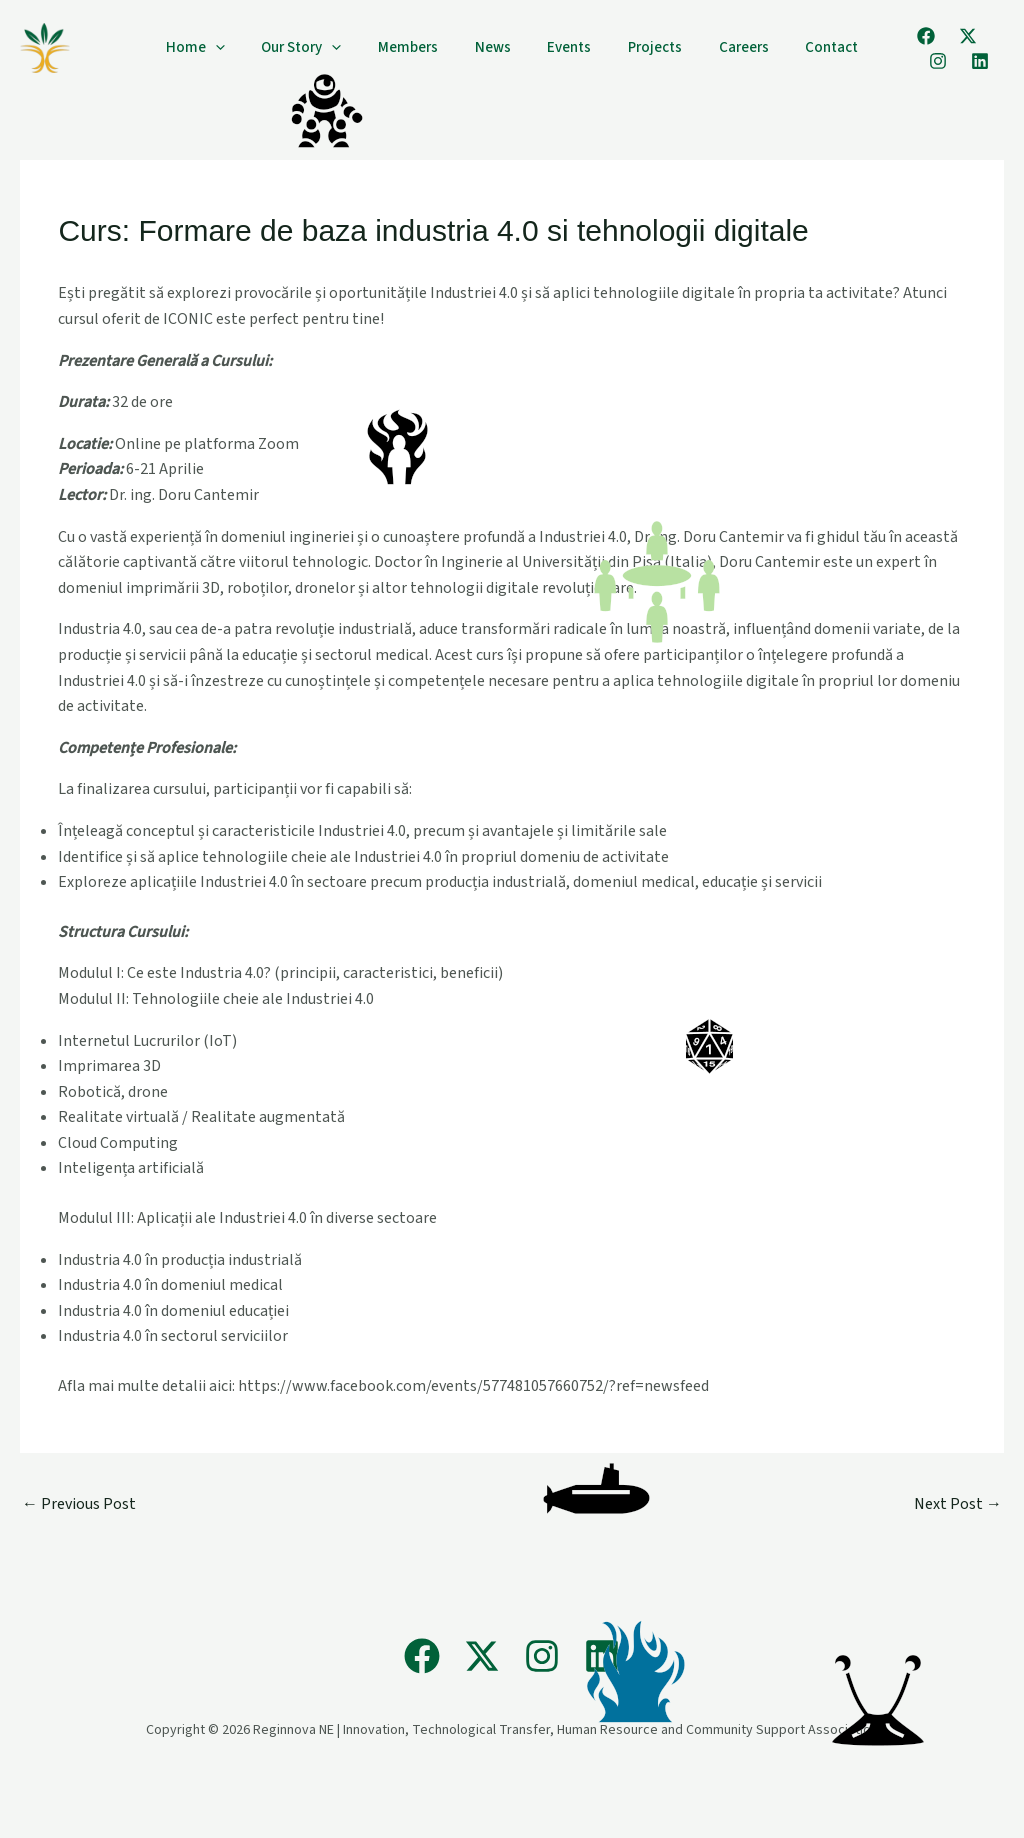  I want to click on indicates a celebration or special event, so click(634, 1672).